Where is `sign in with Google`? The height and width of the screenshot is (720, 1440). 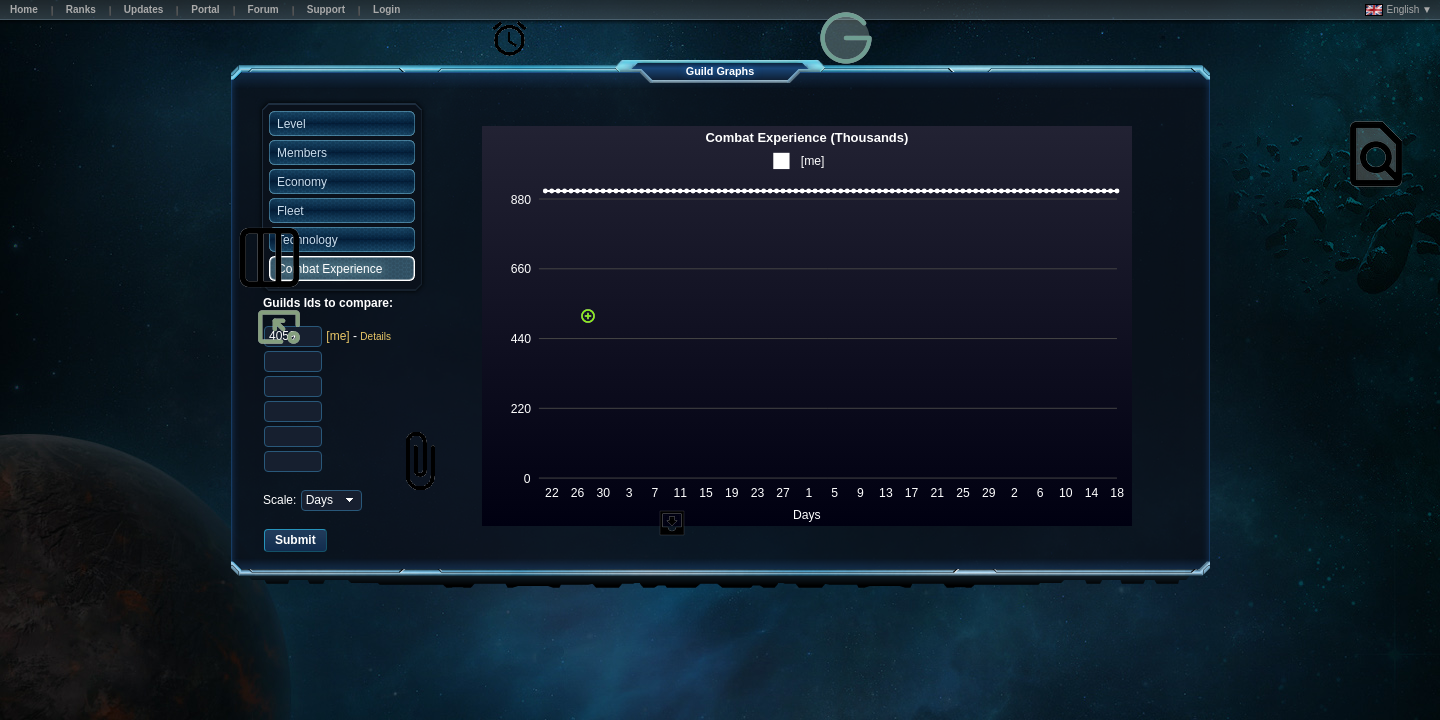
sign in with Google is located at coordinates (846, 38).